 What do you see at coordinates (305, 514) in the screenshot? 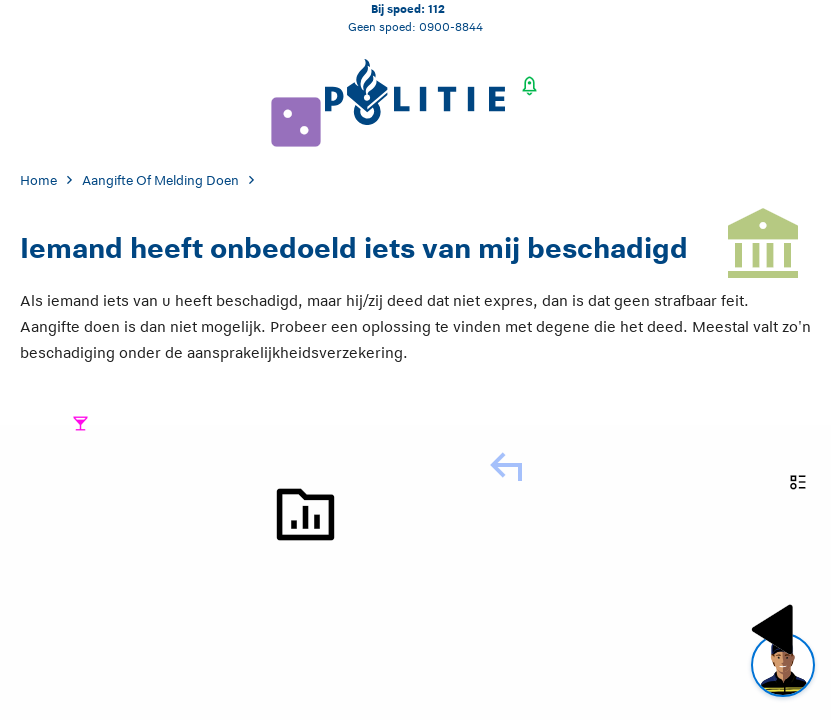
I see `open analytics or reports folder` at bounding box center [305, 514].